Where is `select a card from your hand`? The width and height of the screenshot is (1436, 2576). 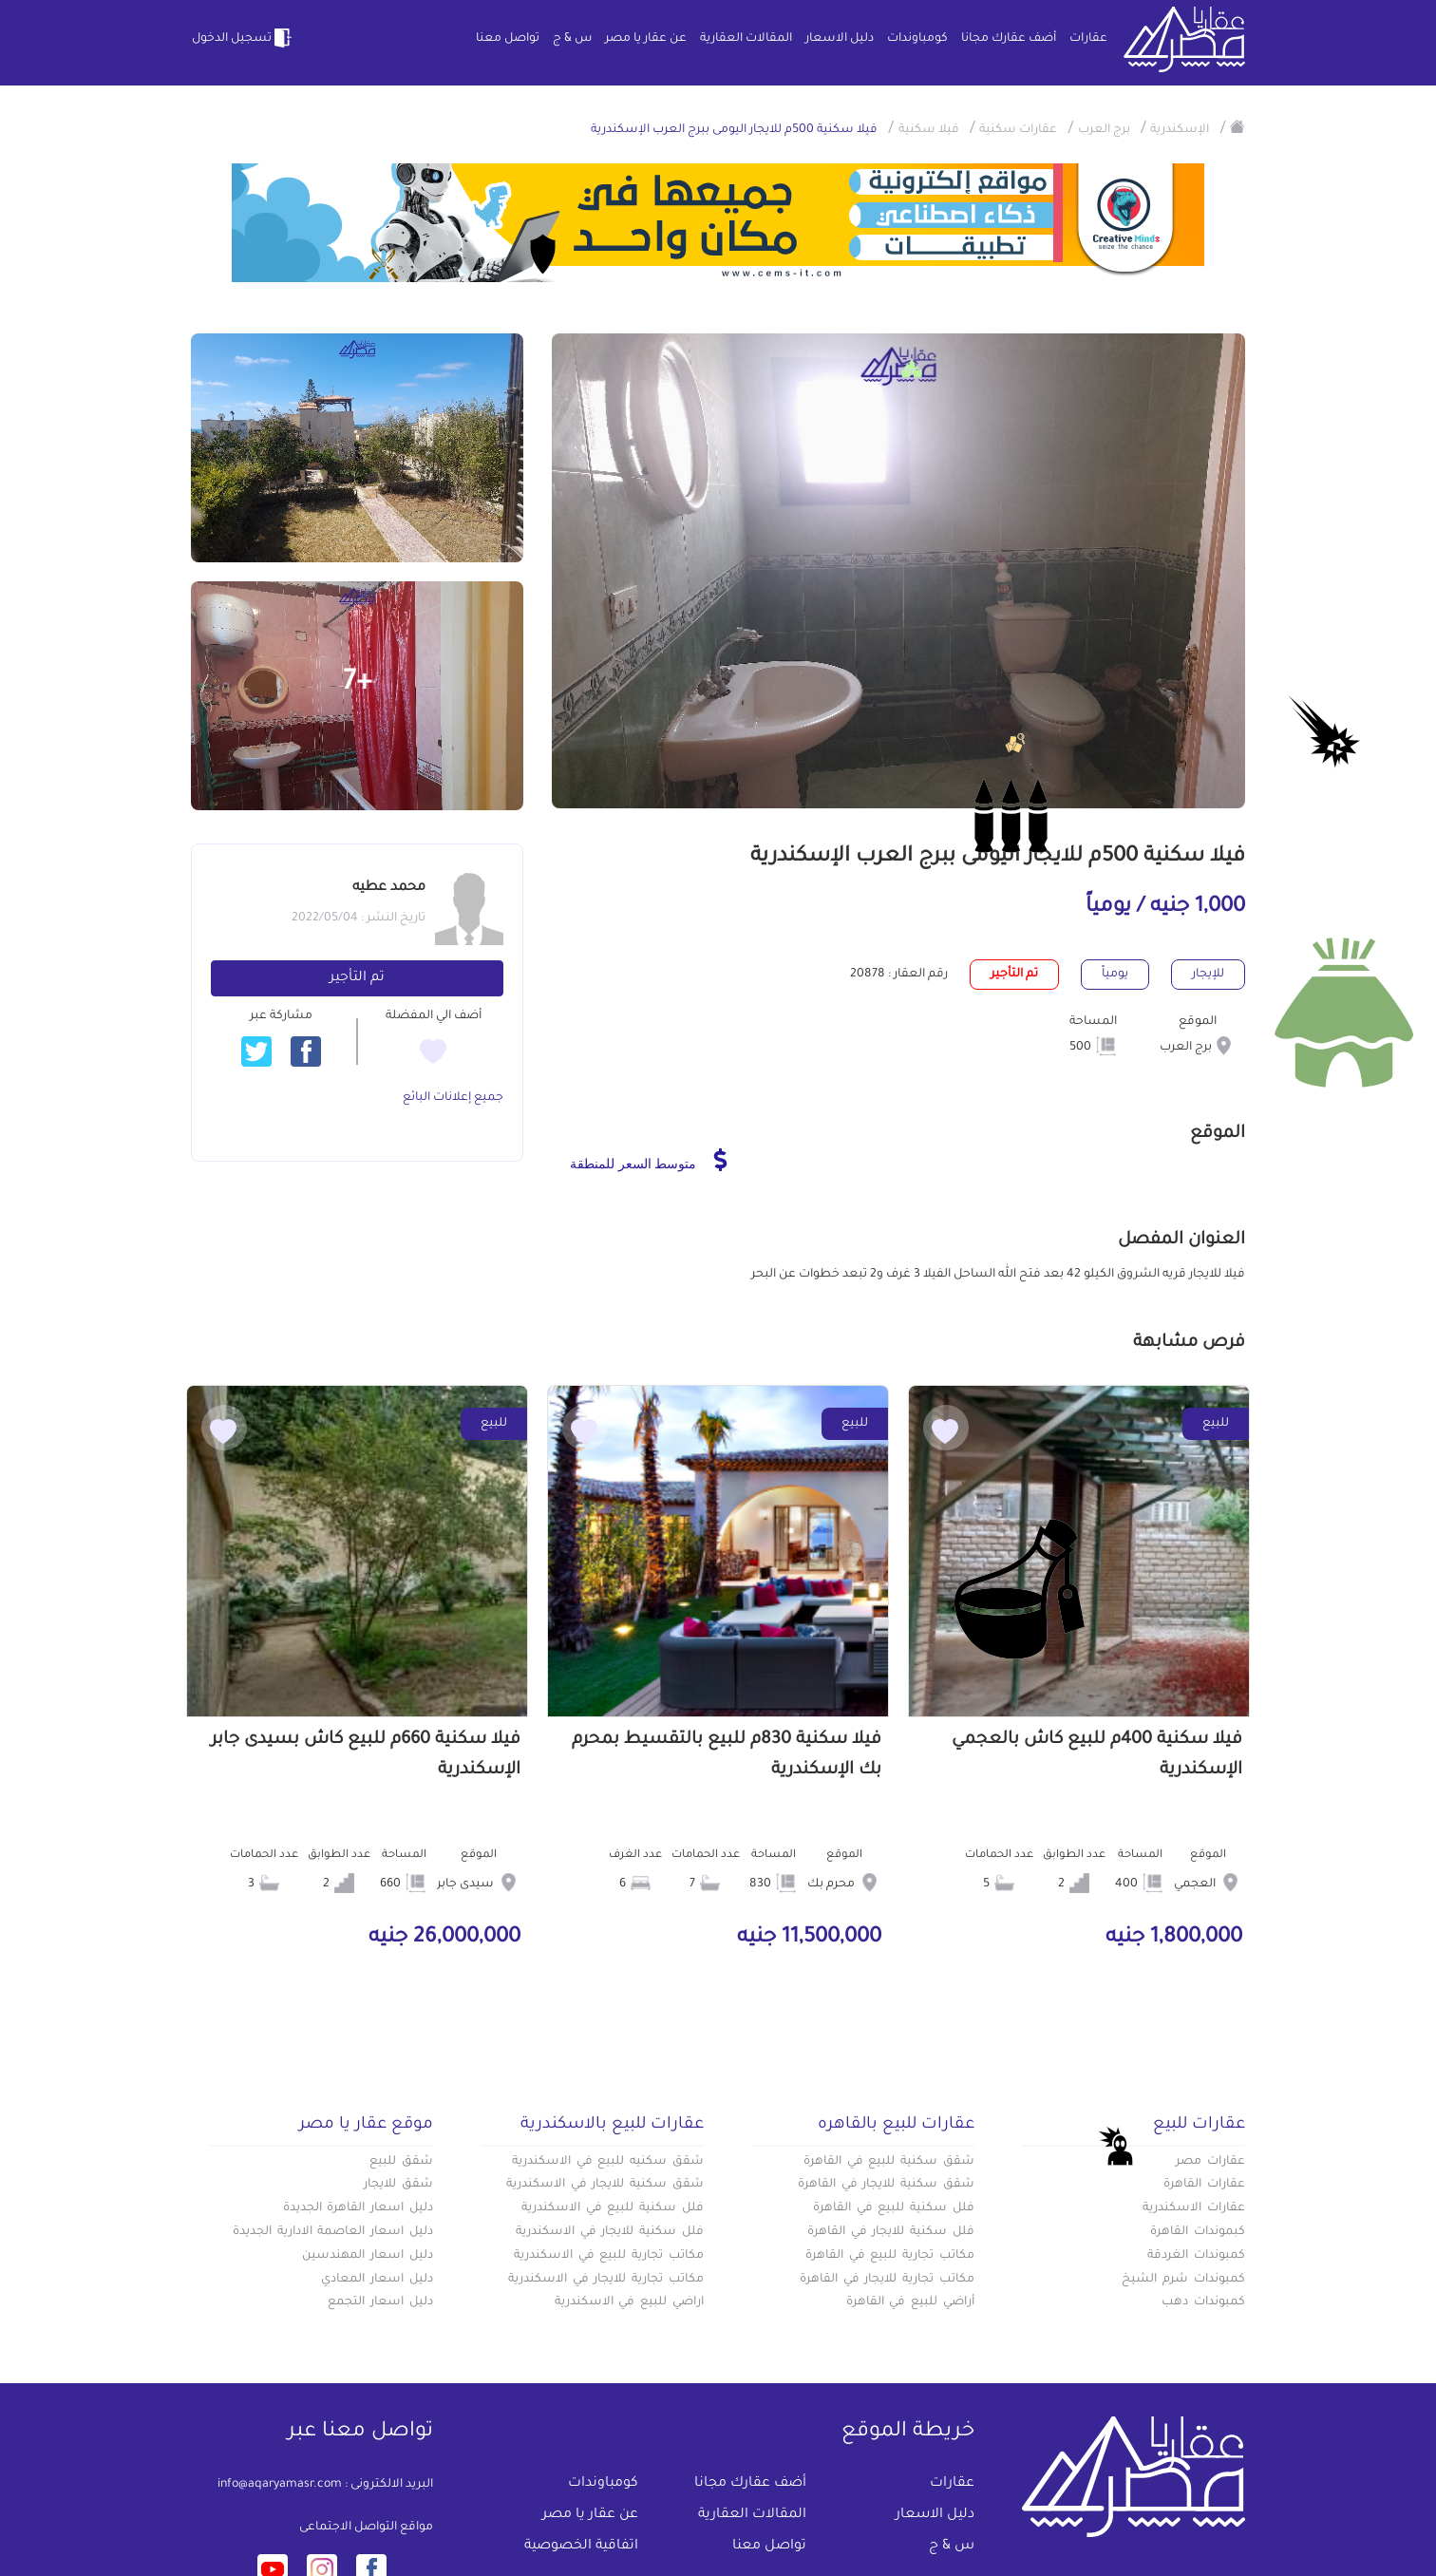 select a card from your hand is located at coordinates (1015, 743).